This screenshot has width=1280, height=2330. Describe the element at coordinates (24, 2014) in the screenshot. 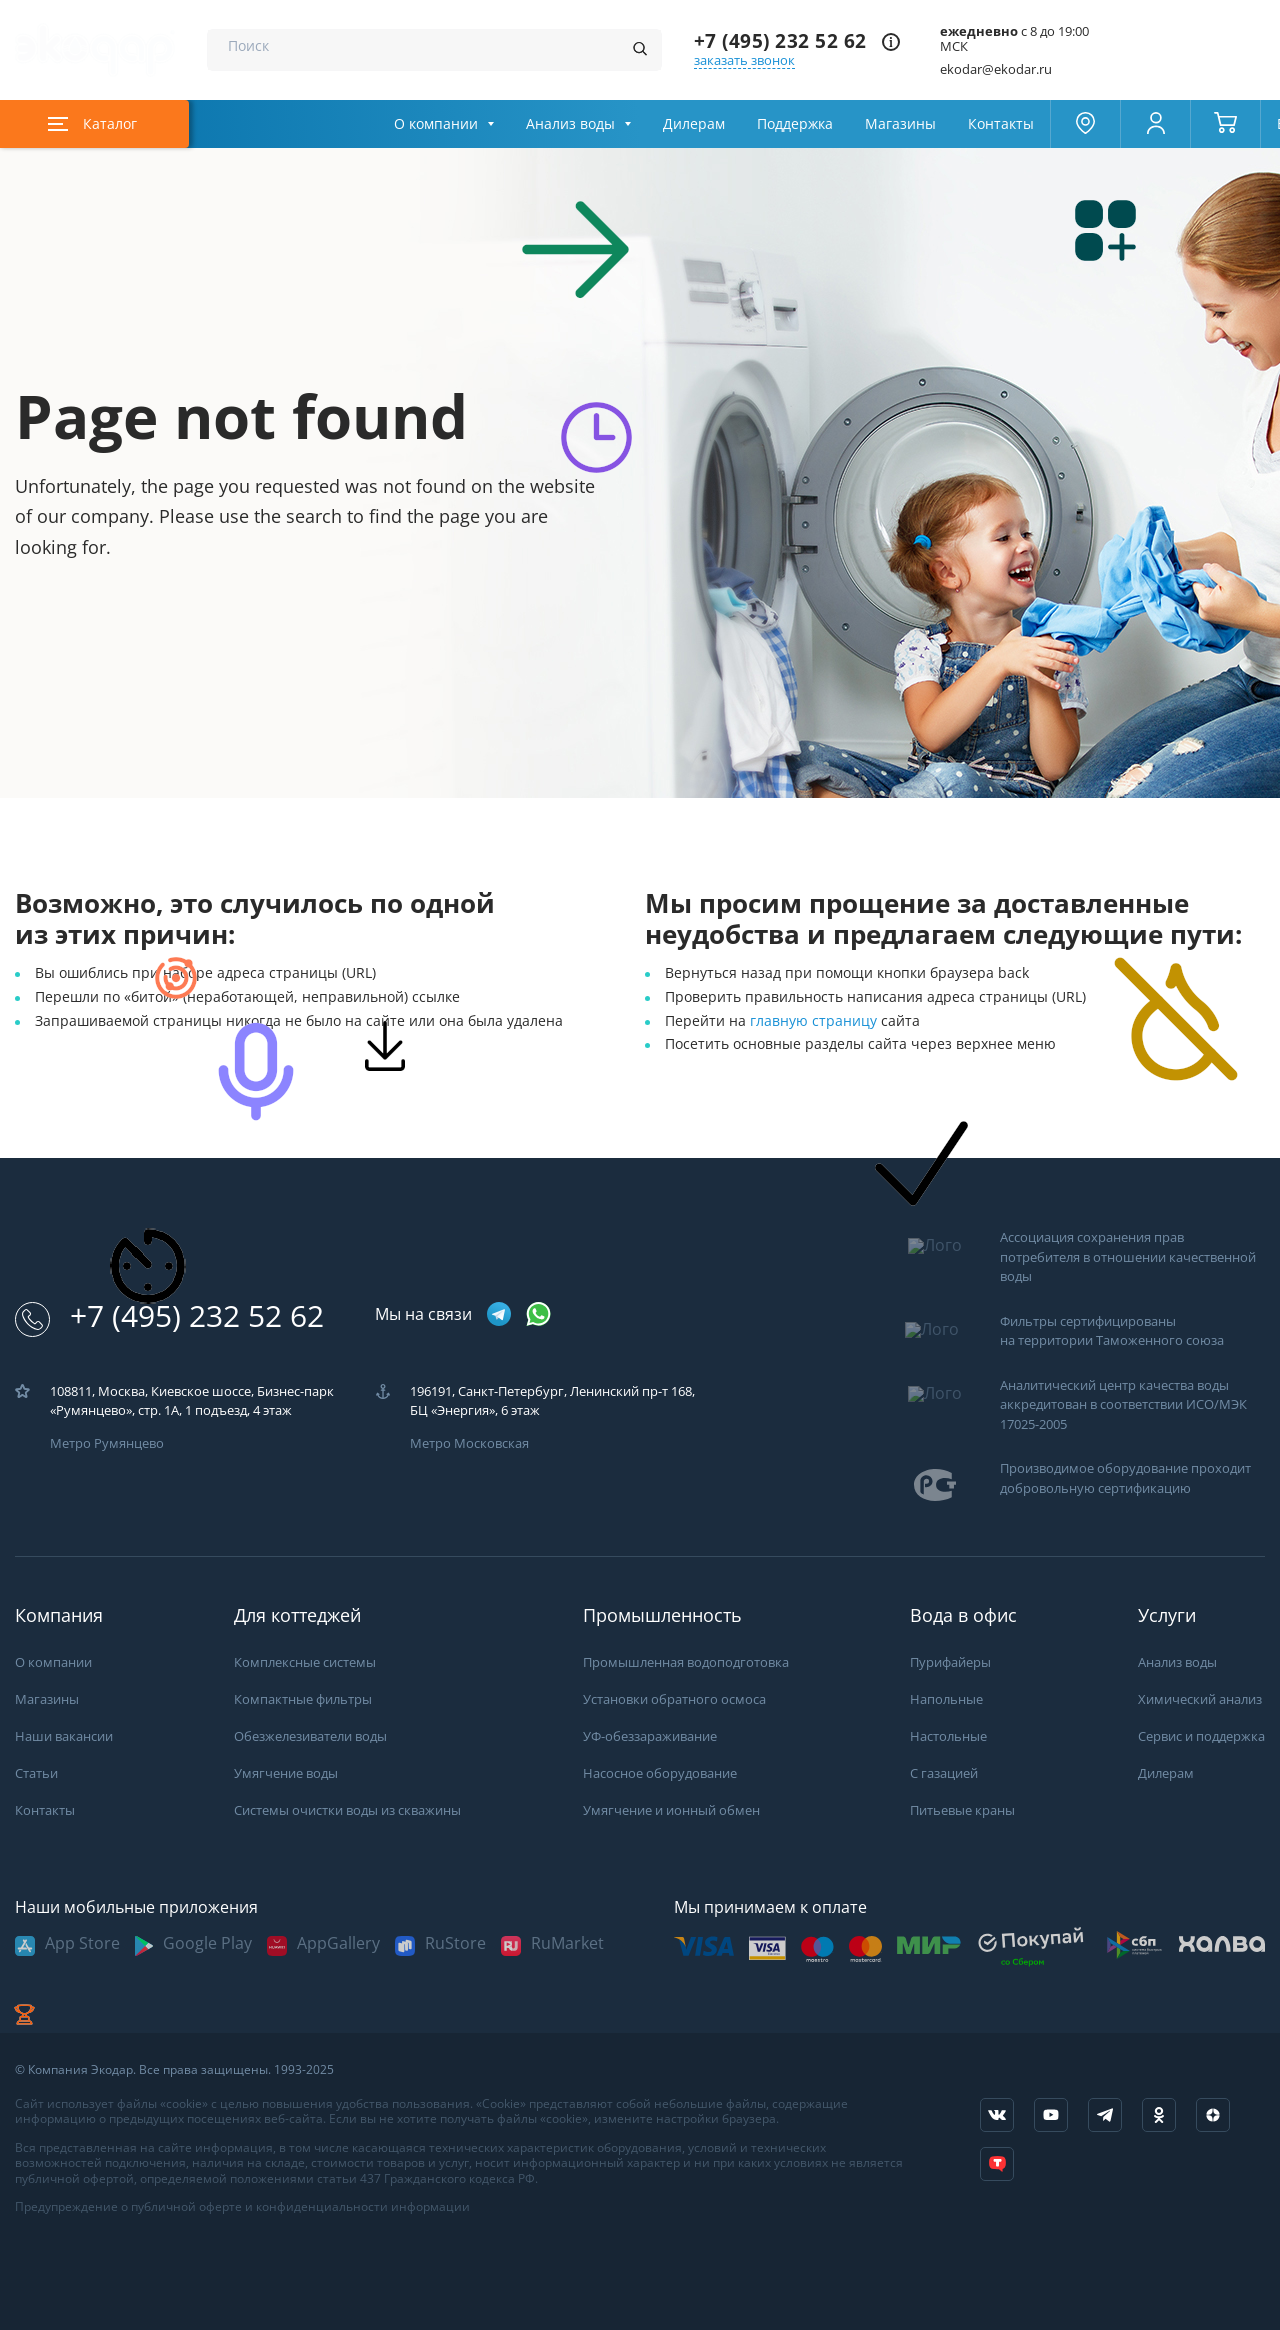

I see `view achievements or awards` at that location.